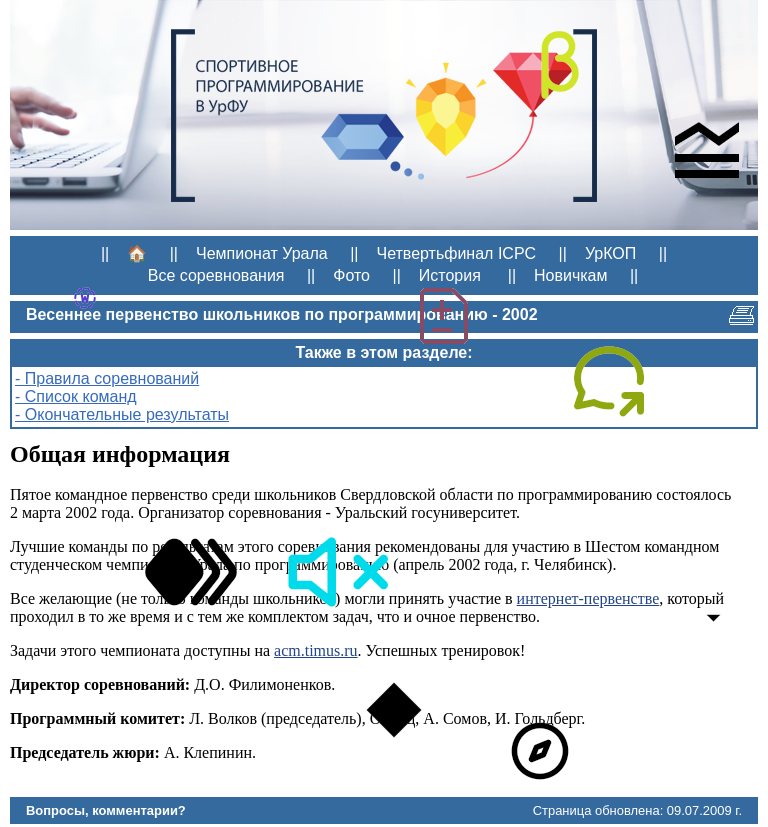  I want to click on access animation keyframes, so click(191, 572).